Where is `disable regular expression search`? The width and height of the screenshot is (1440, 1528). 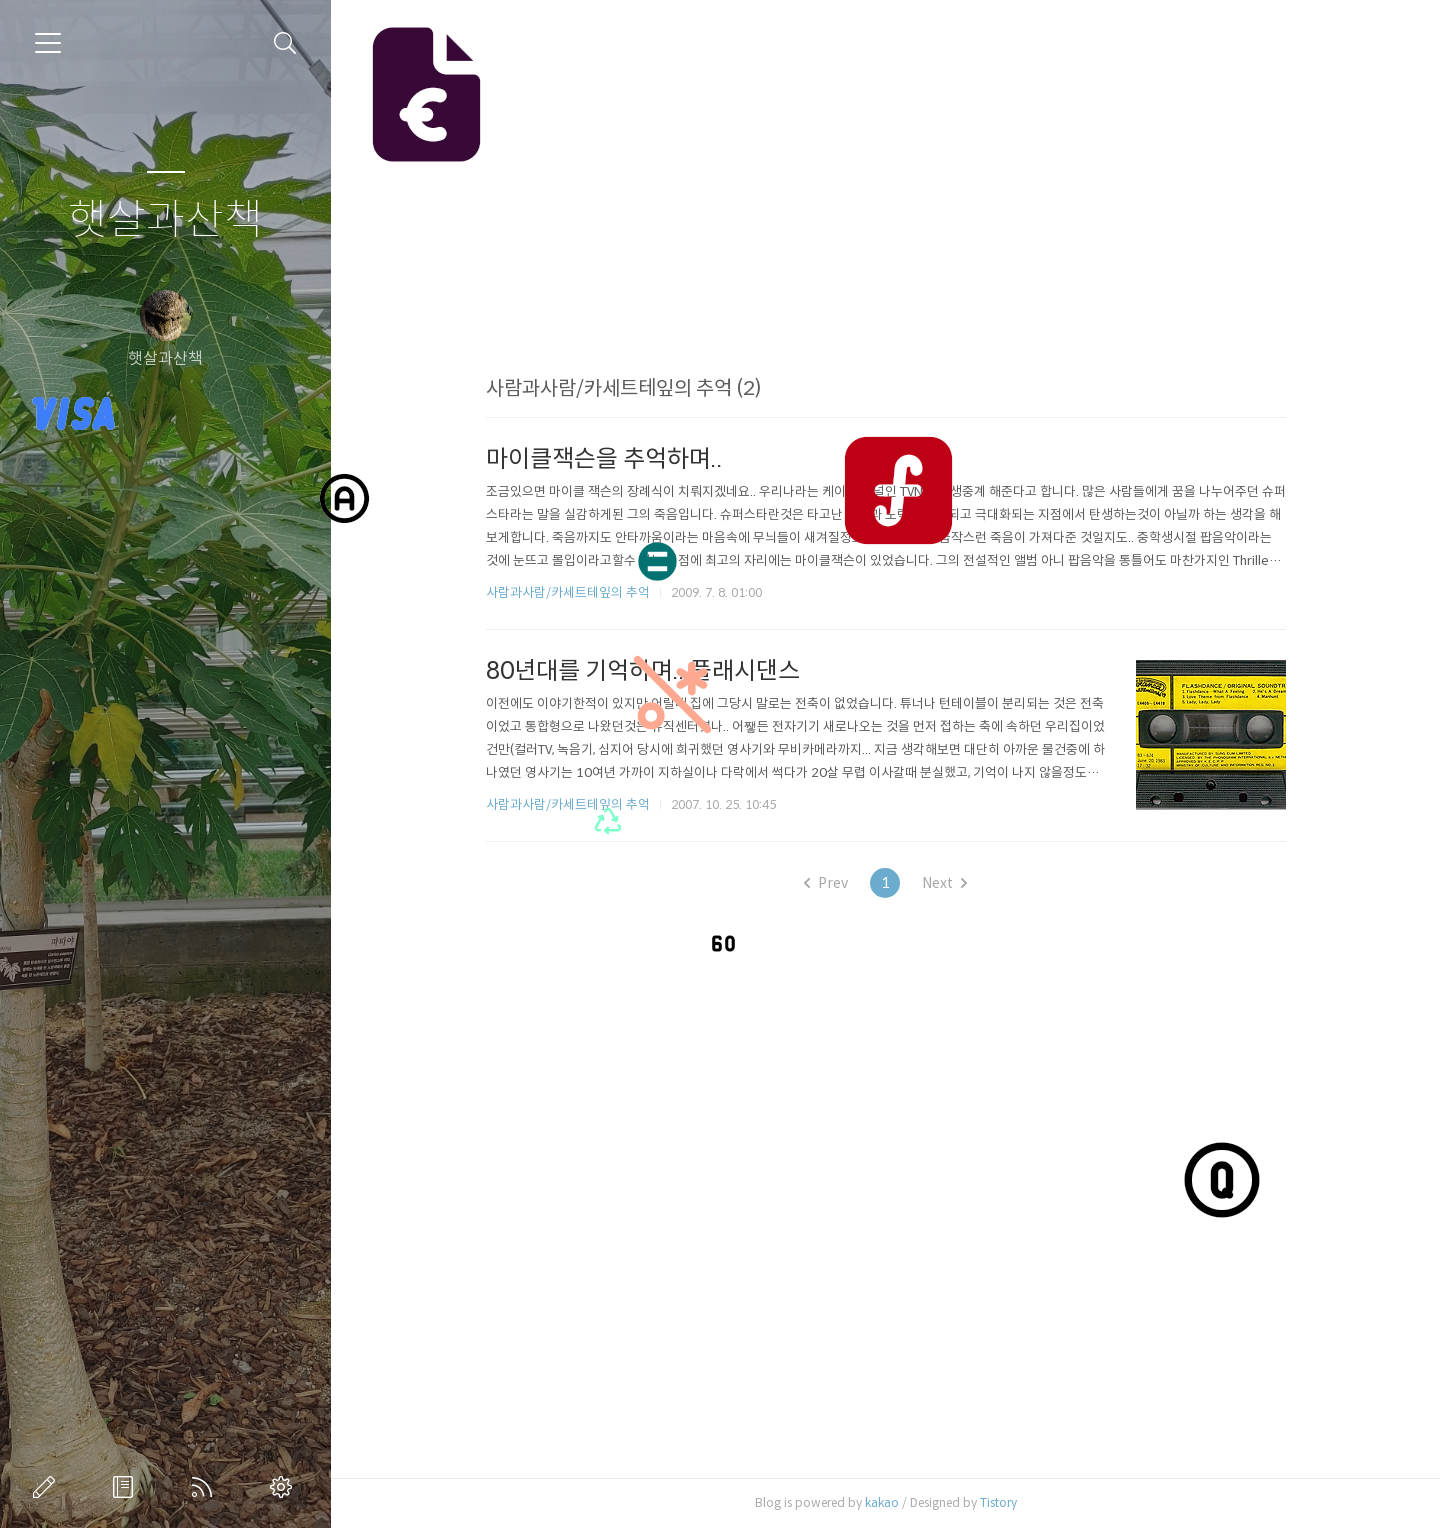 disable regular expression search is located at coordinates (672, 694).